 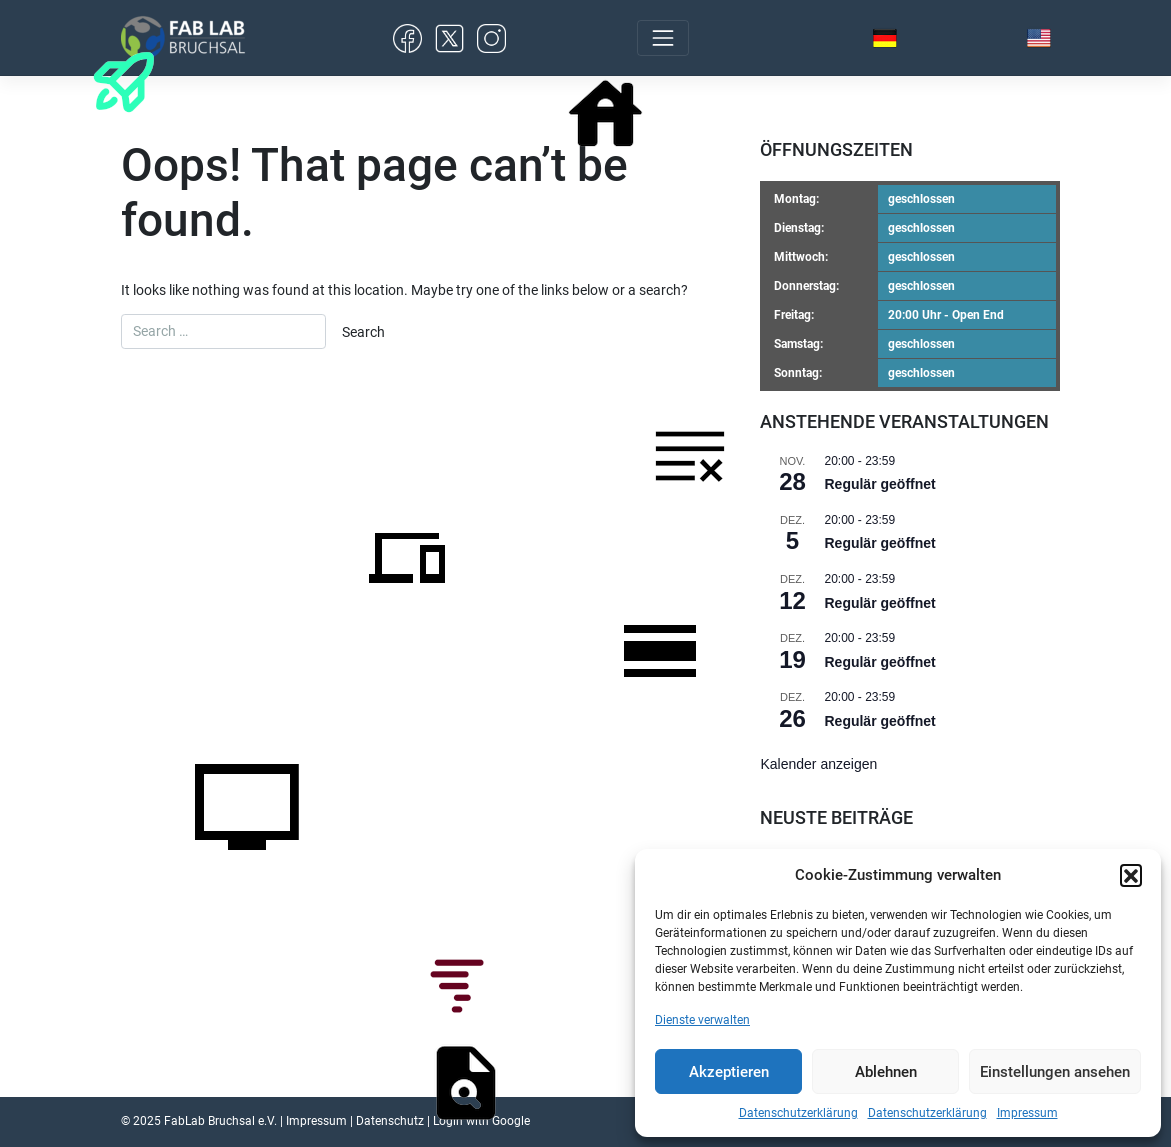 What do you see at coordinates (690, 456) in the screenshot?
I see `clear all items from a list` at bounding box center [690, 456].